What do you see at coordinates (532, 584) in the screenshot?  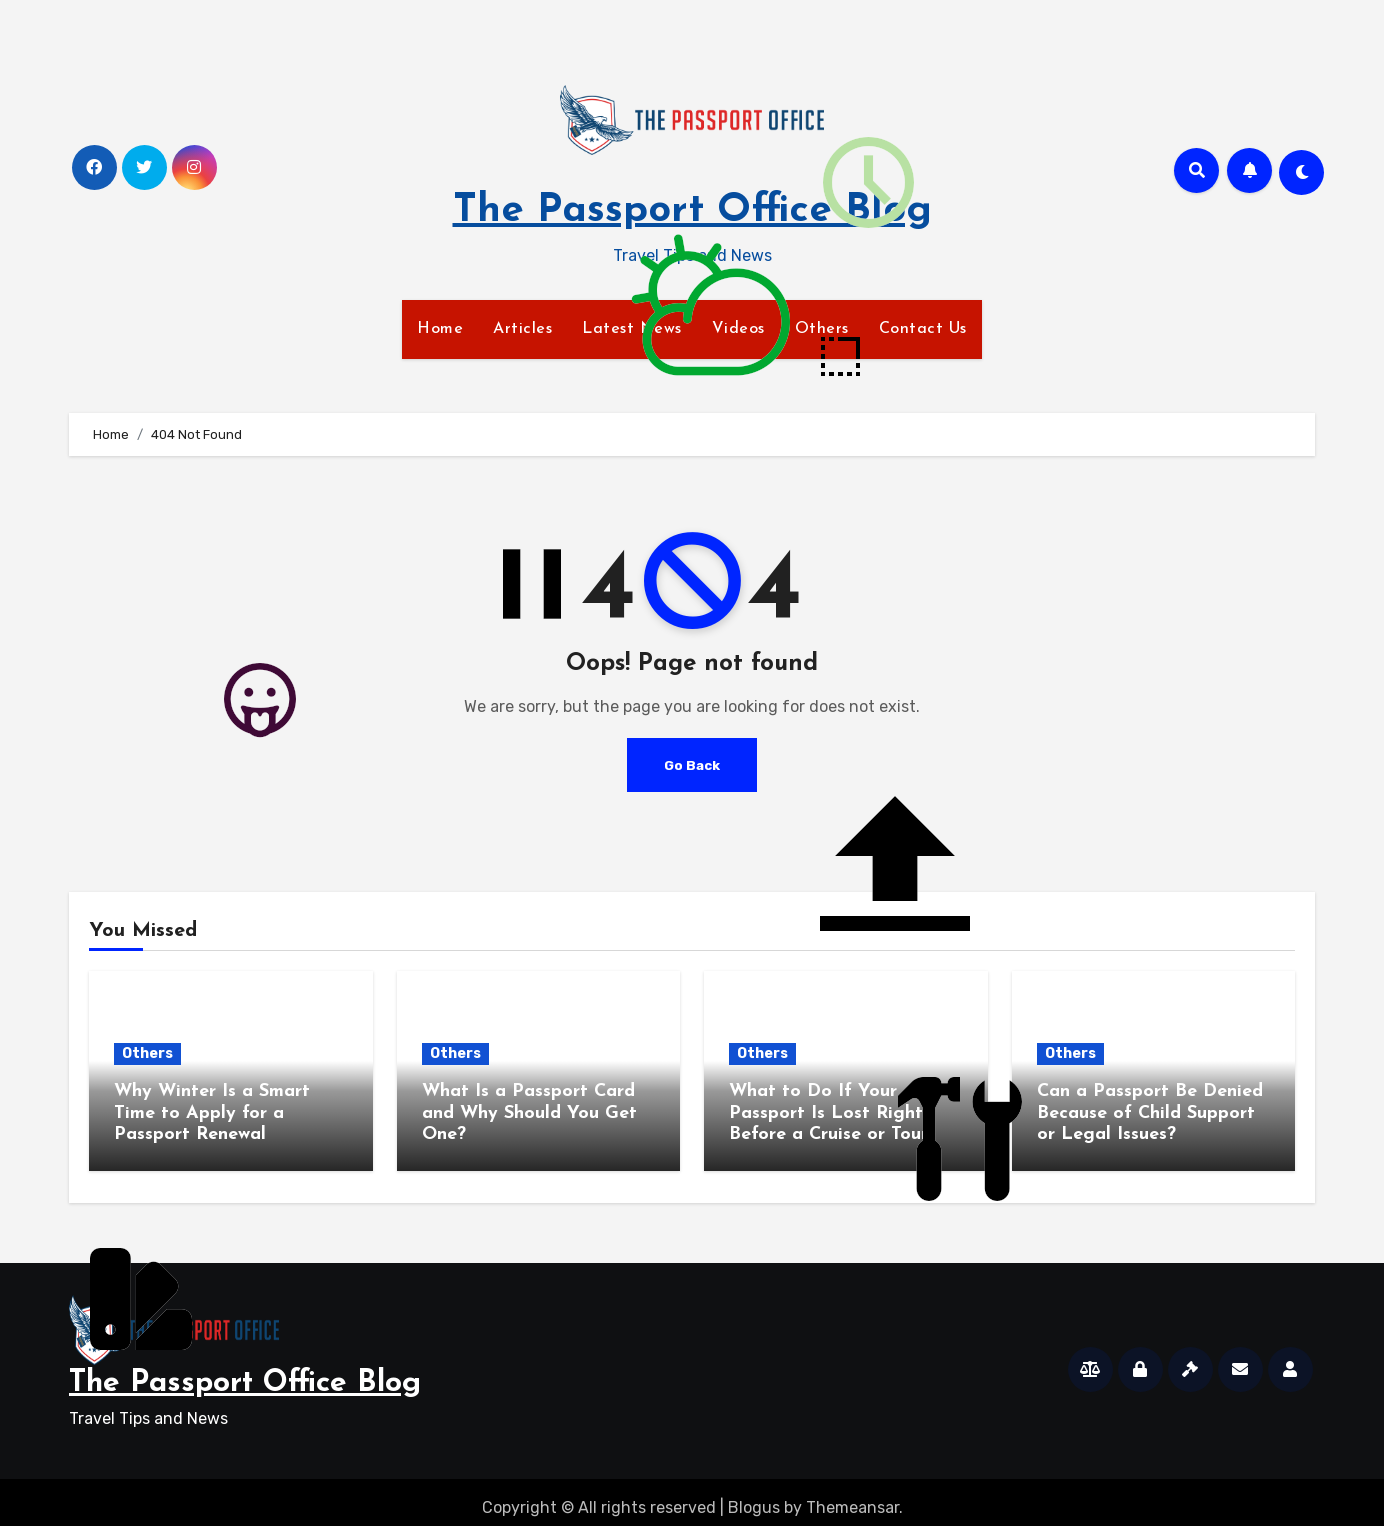 I see `pause media playback` at bounding box center [532, 584].